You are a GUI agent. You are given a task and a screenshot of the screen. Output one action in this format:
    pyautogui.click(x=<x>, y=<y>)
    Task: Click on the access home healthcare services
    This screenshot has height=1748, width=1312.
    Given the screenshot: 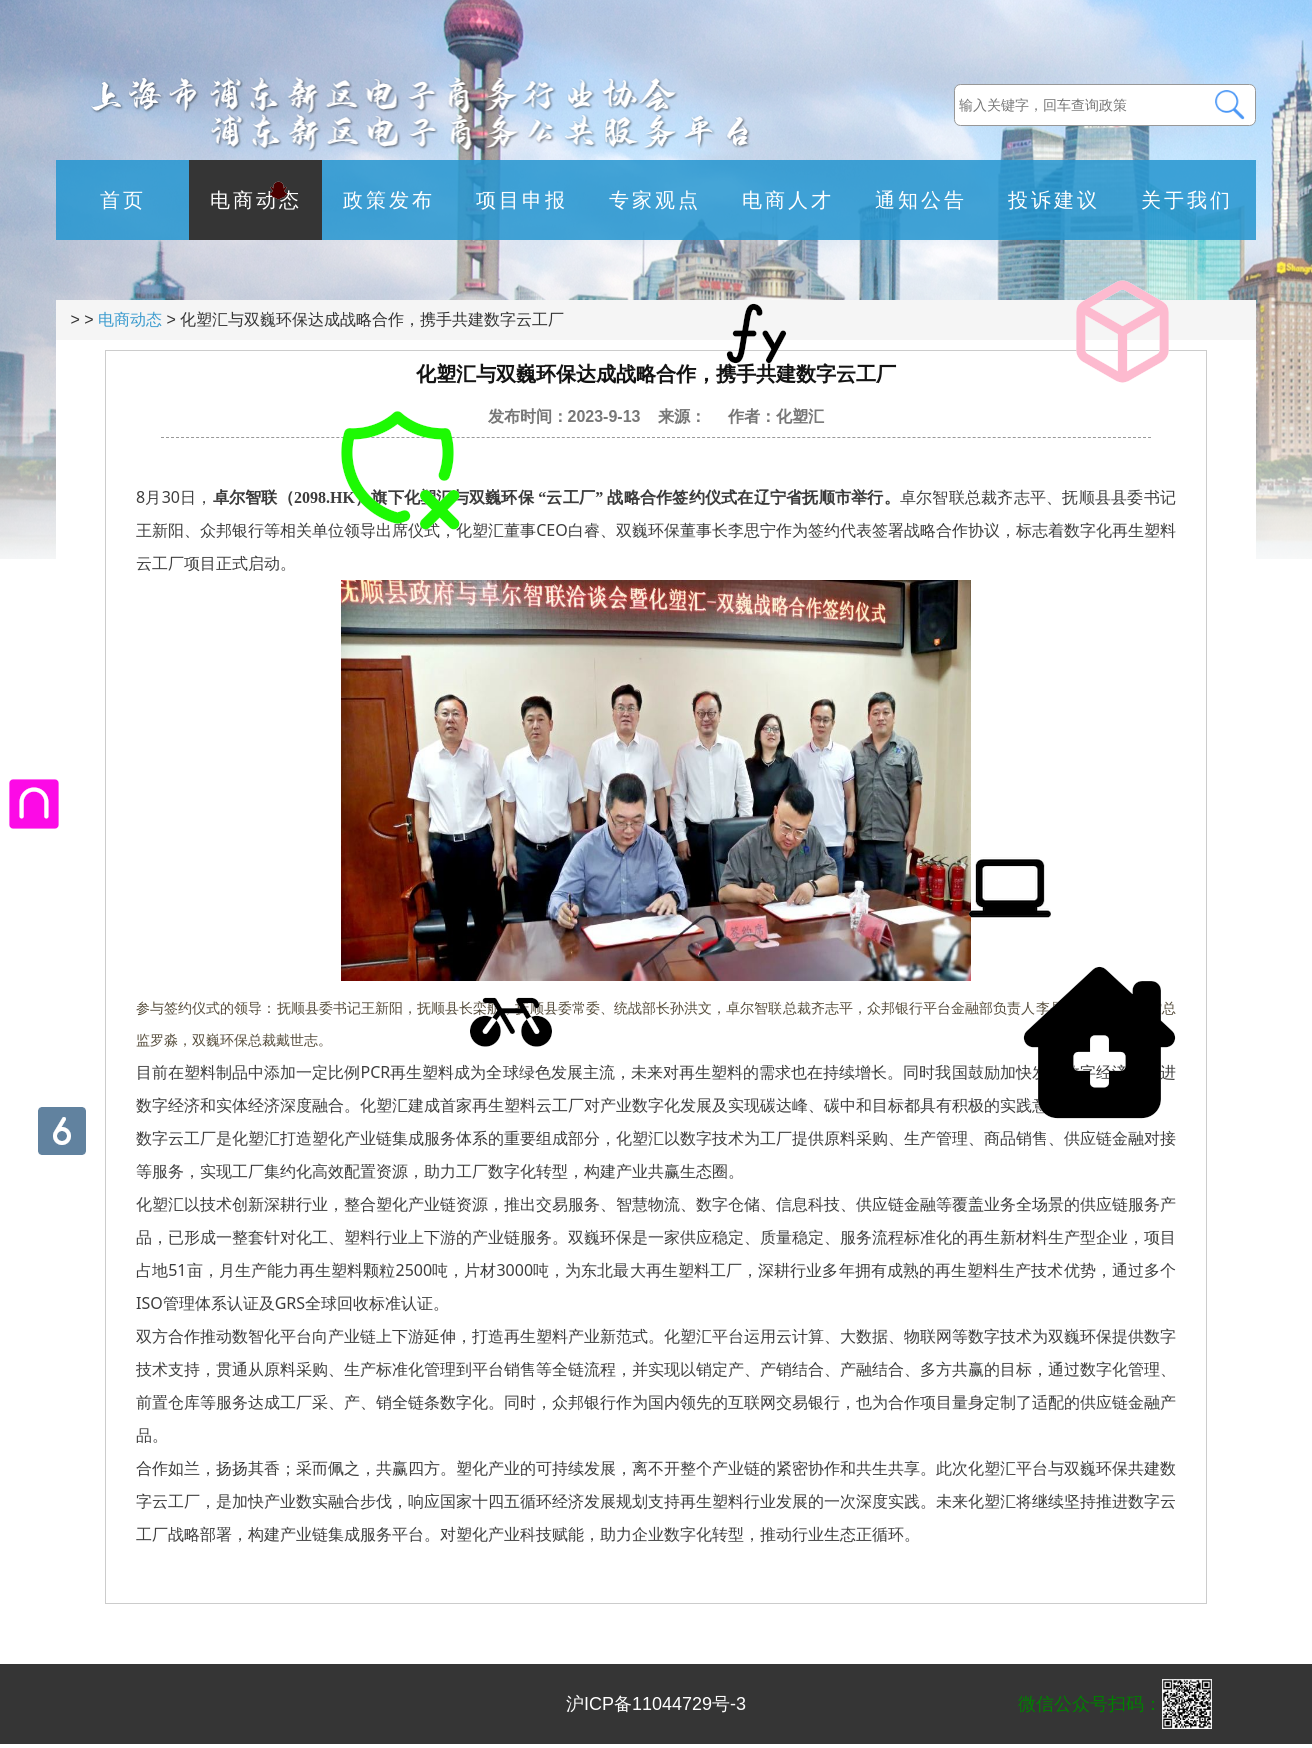 What is the action you would take?
    pyautogui.click(x=1099, y=1042)
    